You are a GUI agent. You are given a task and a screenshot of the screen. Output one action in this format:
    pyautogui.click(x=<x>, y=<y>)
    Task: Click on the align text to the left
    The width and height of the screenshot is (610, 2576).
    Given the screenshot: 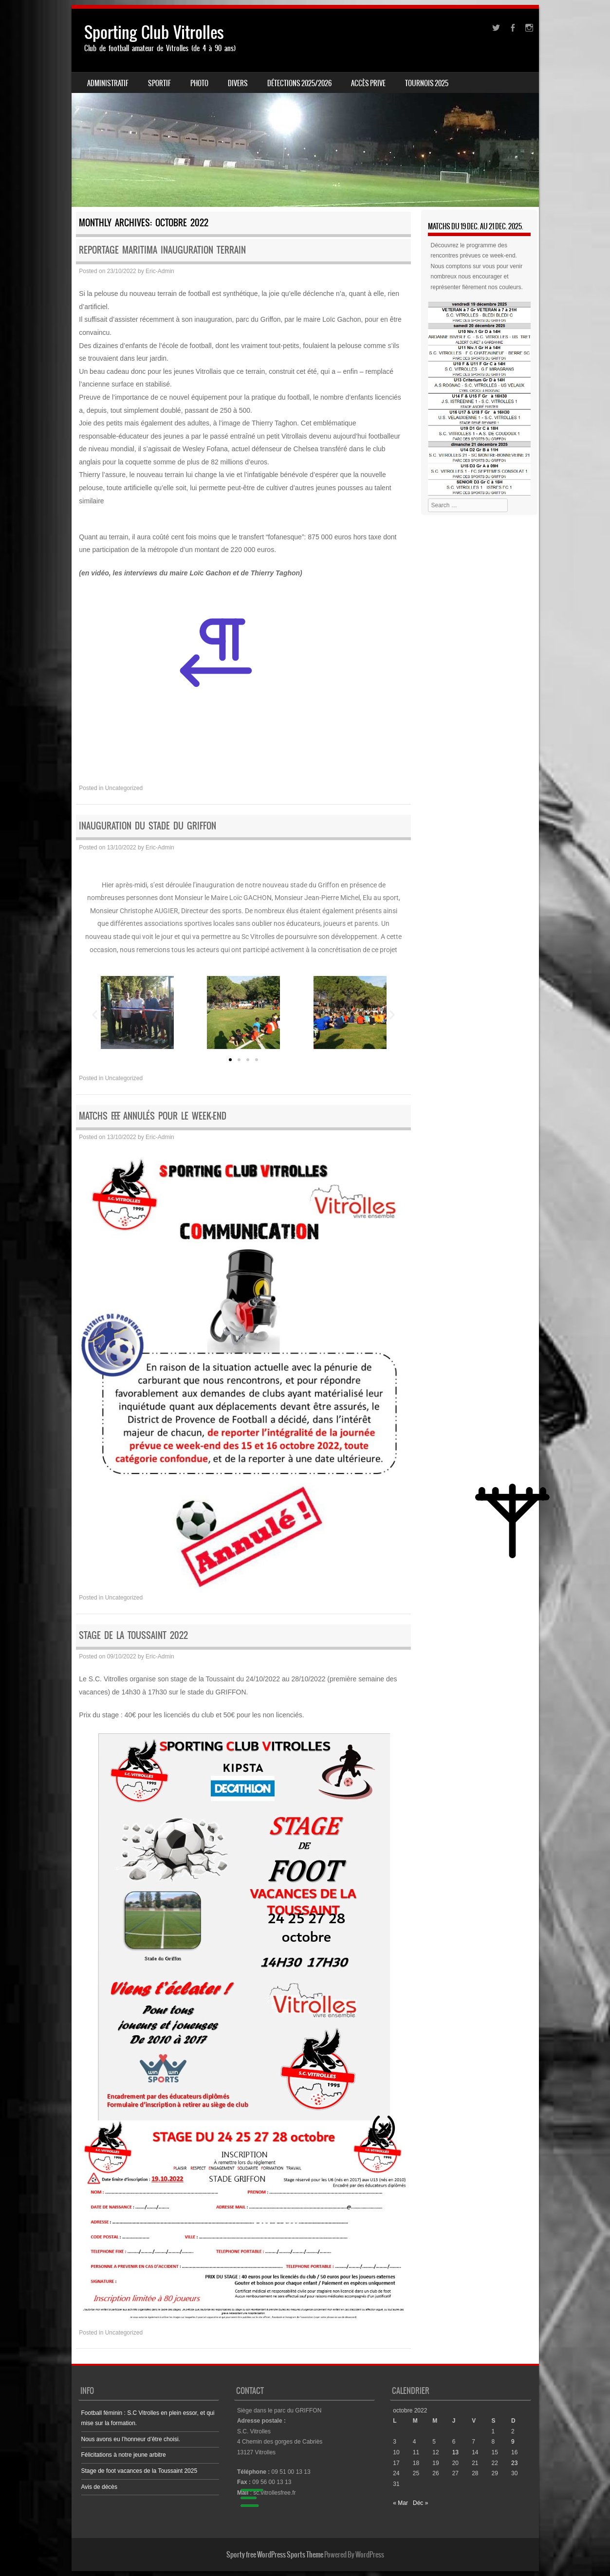 What is the action you would take?
    pyautogui.click(x=216, y=651)
    